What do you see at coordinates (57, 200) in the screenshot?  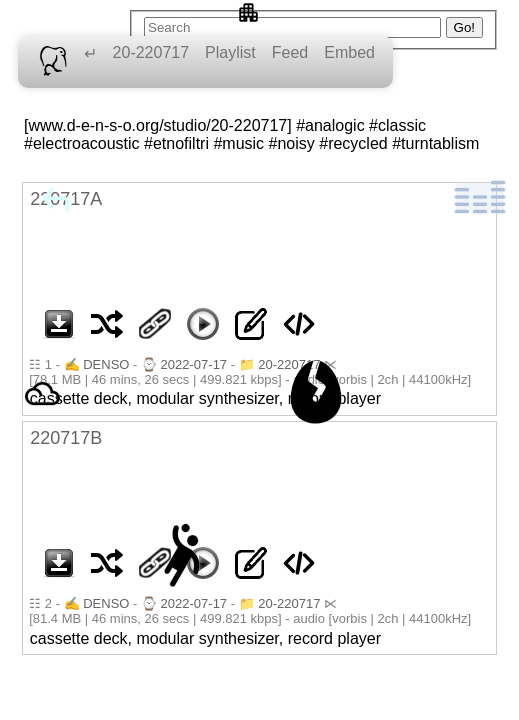 I see `go back to previous screen` at bounding box center [57, 200].